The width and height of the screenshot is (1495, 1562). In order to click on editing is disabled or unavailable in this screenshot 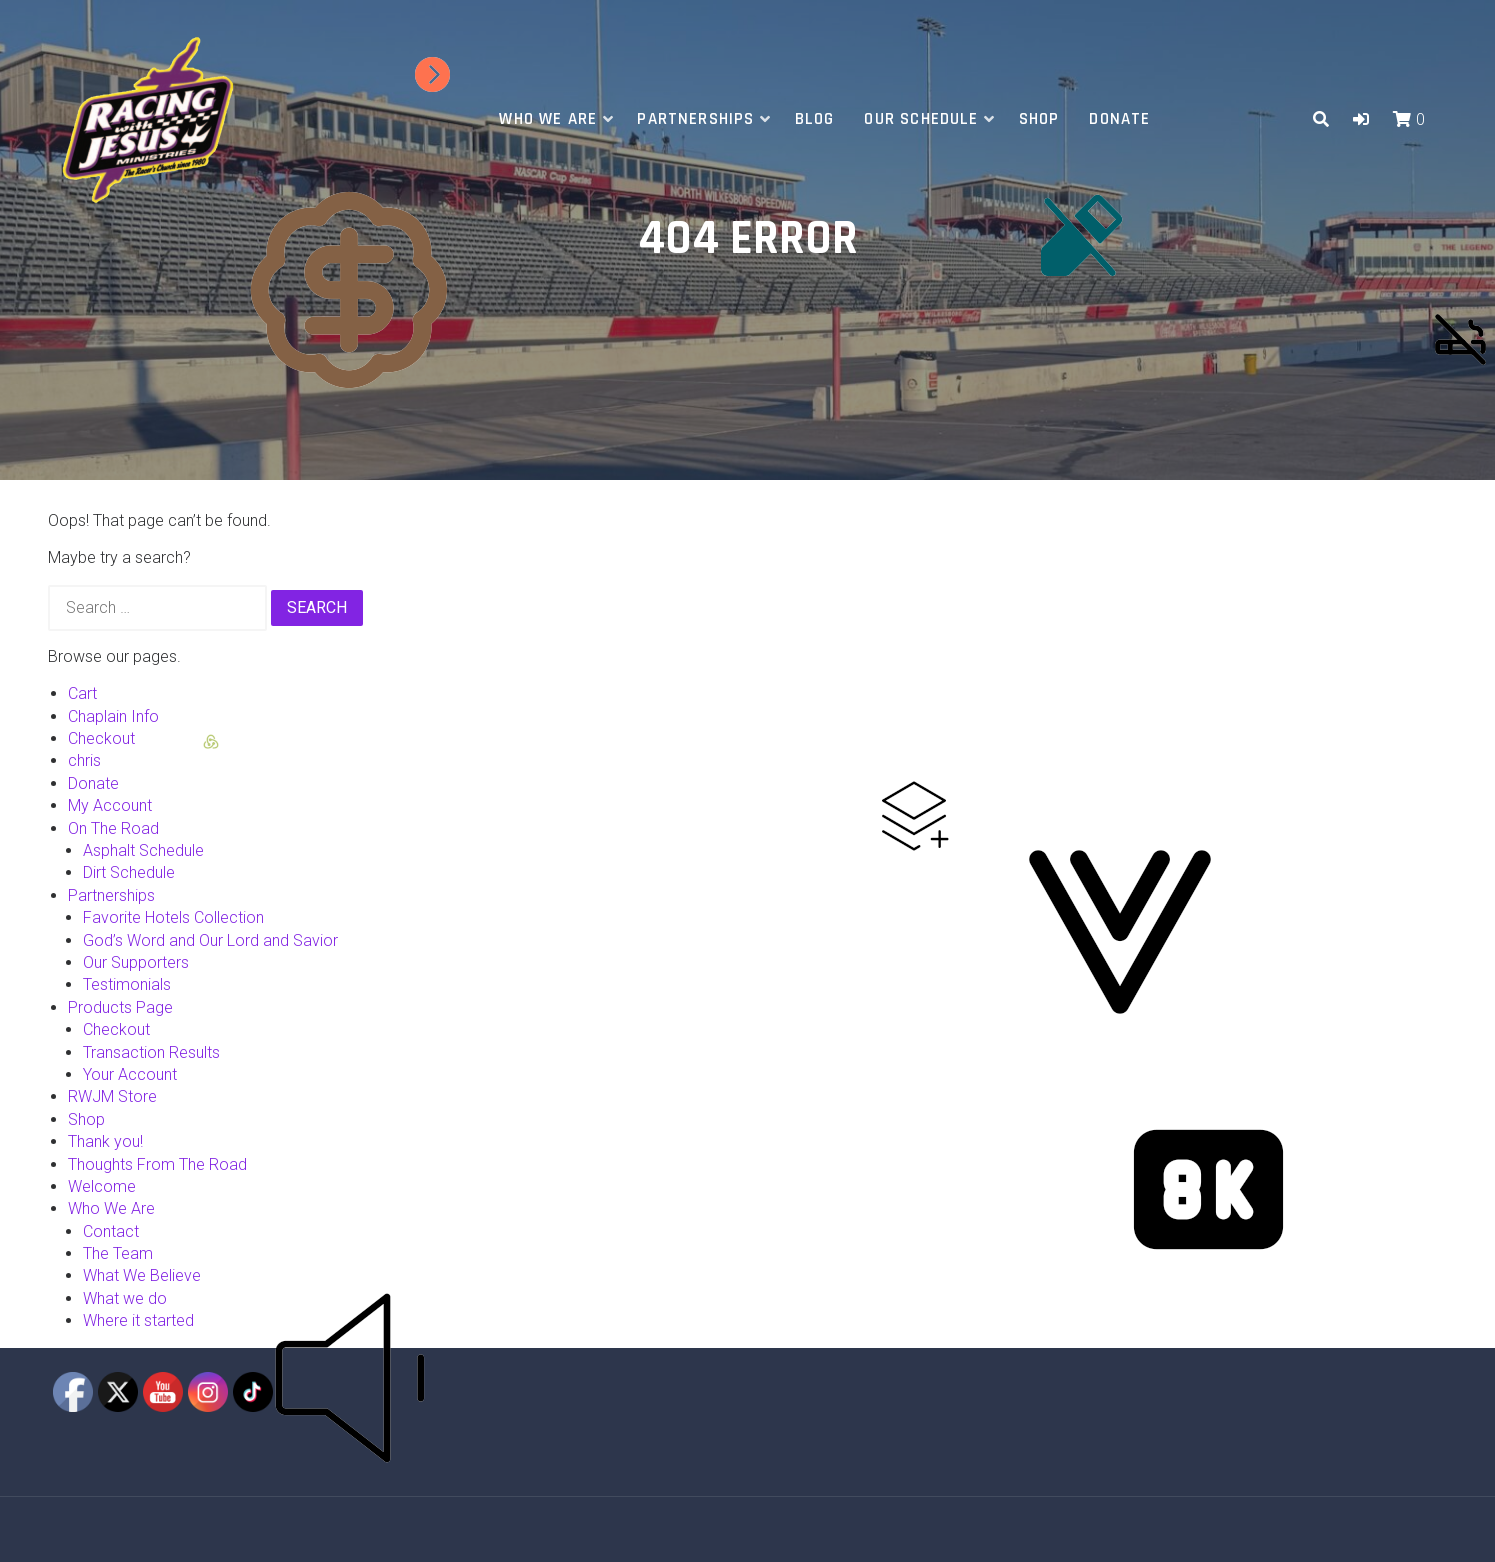, I will do `click(1080, 237)`.